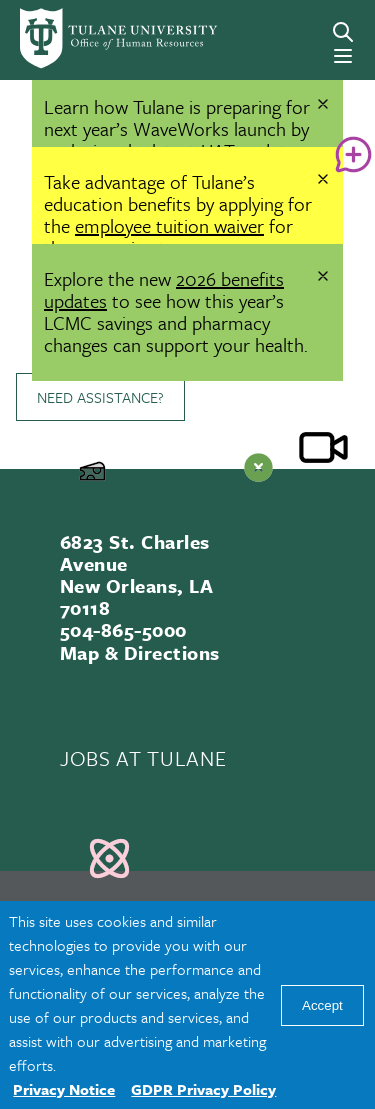  What do you see at coordinates (109, 858) in the screenshot?
I see `access science or chemistry-related features` at bounding box center [109, 858].